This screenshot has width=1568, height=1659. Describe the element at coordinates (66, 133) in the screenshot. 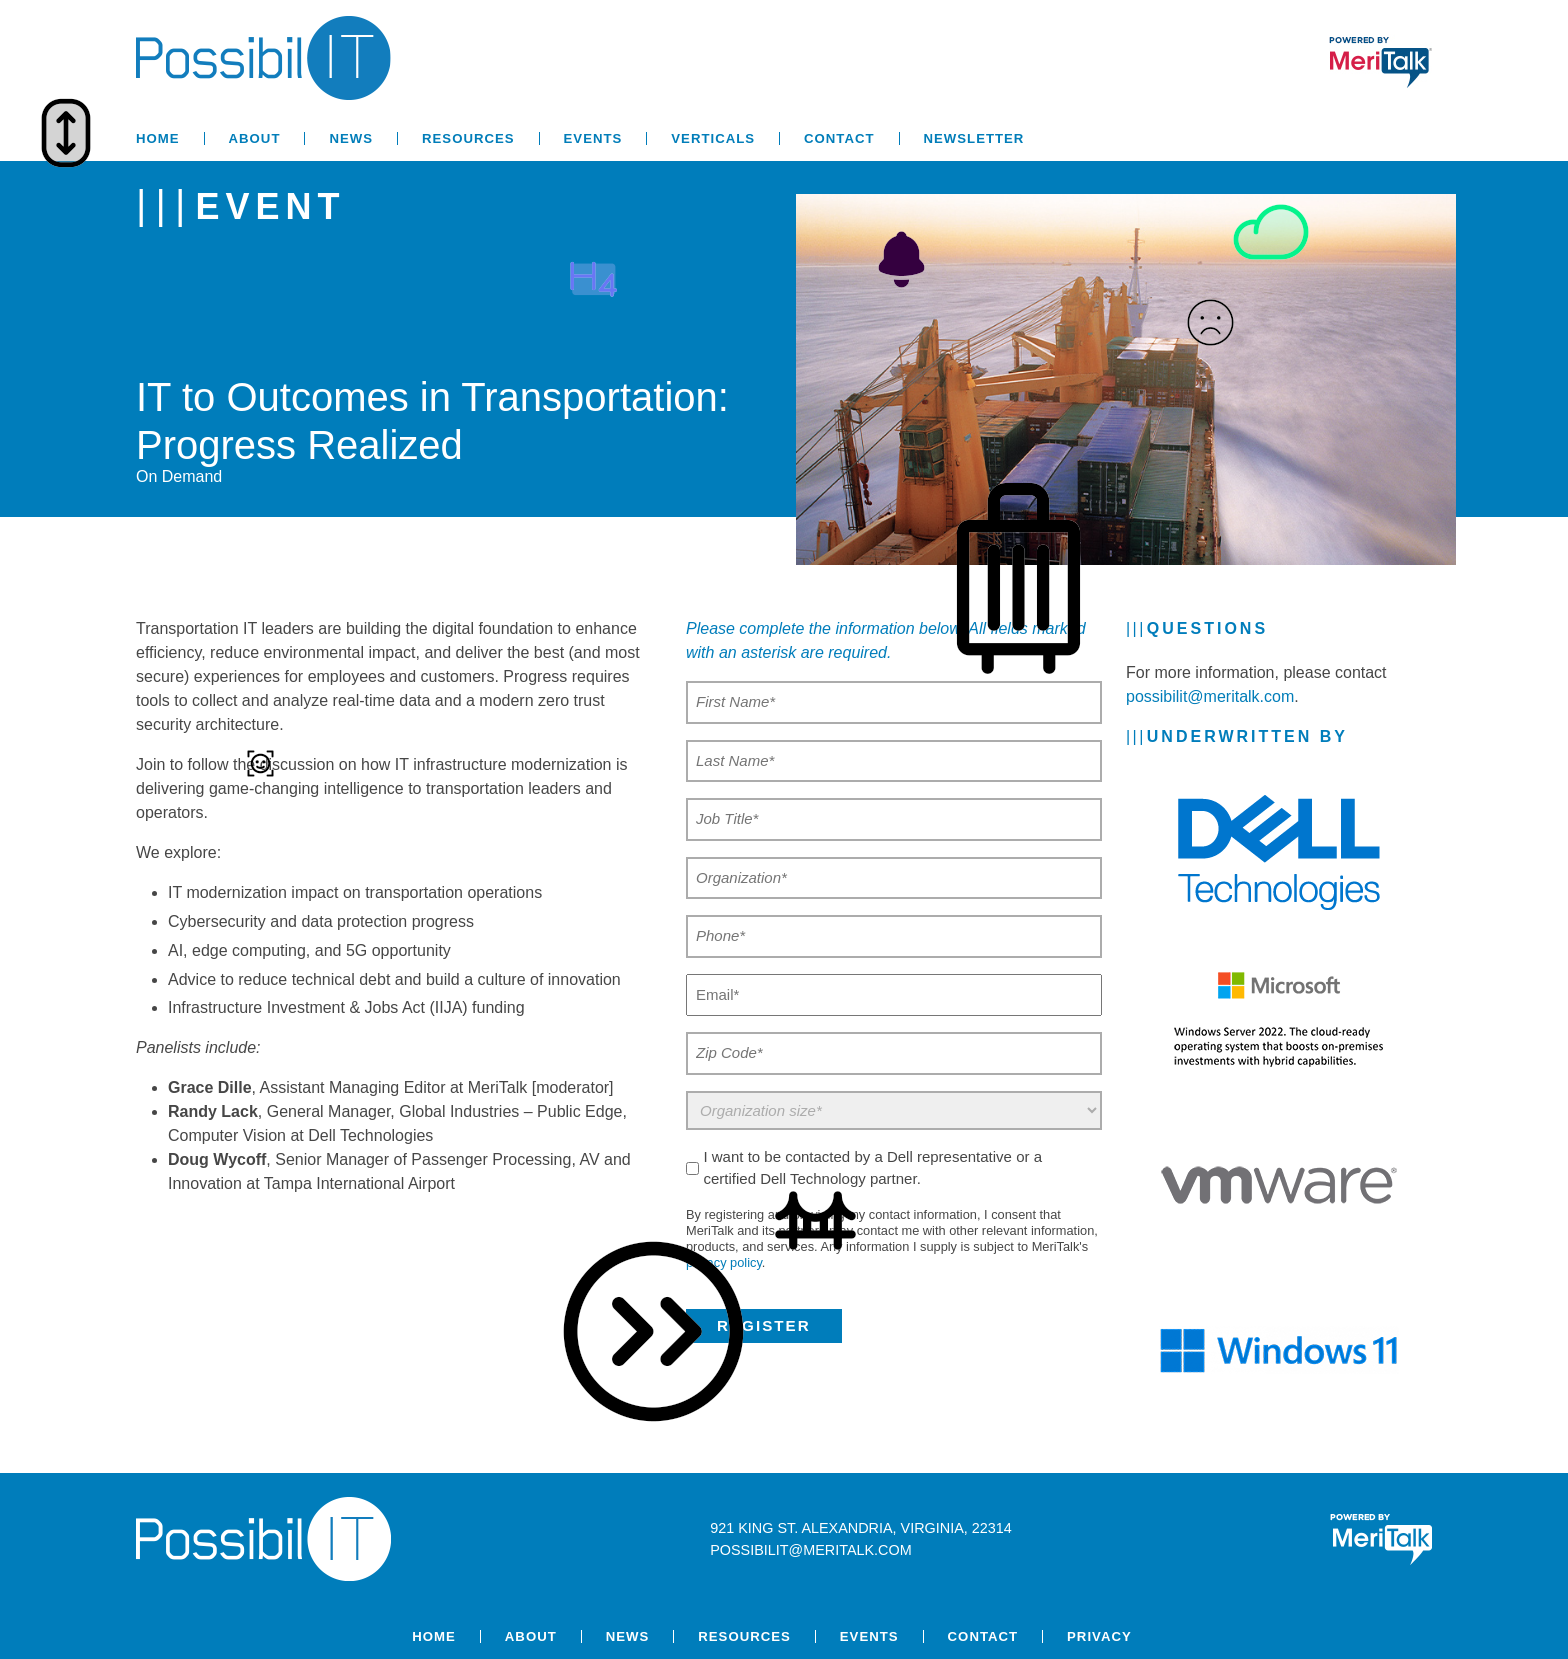

I see `scroll up or down on the page` at that location.